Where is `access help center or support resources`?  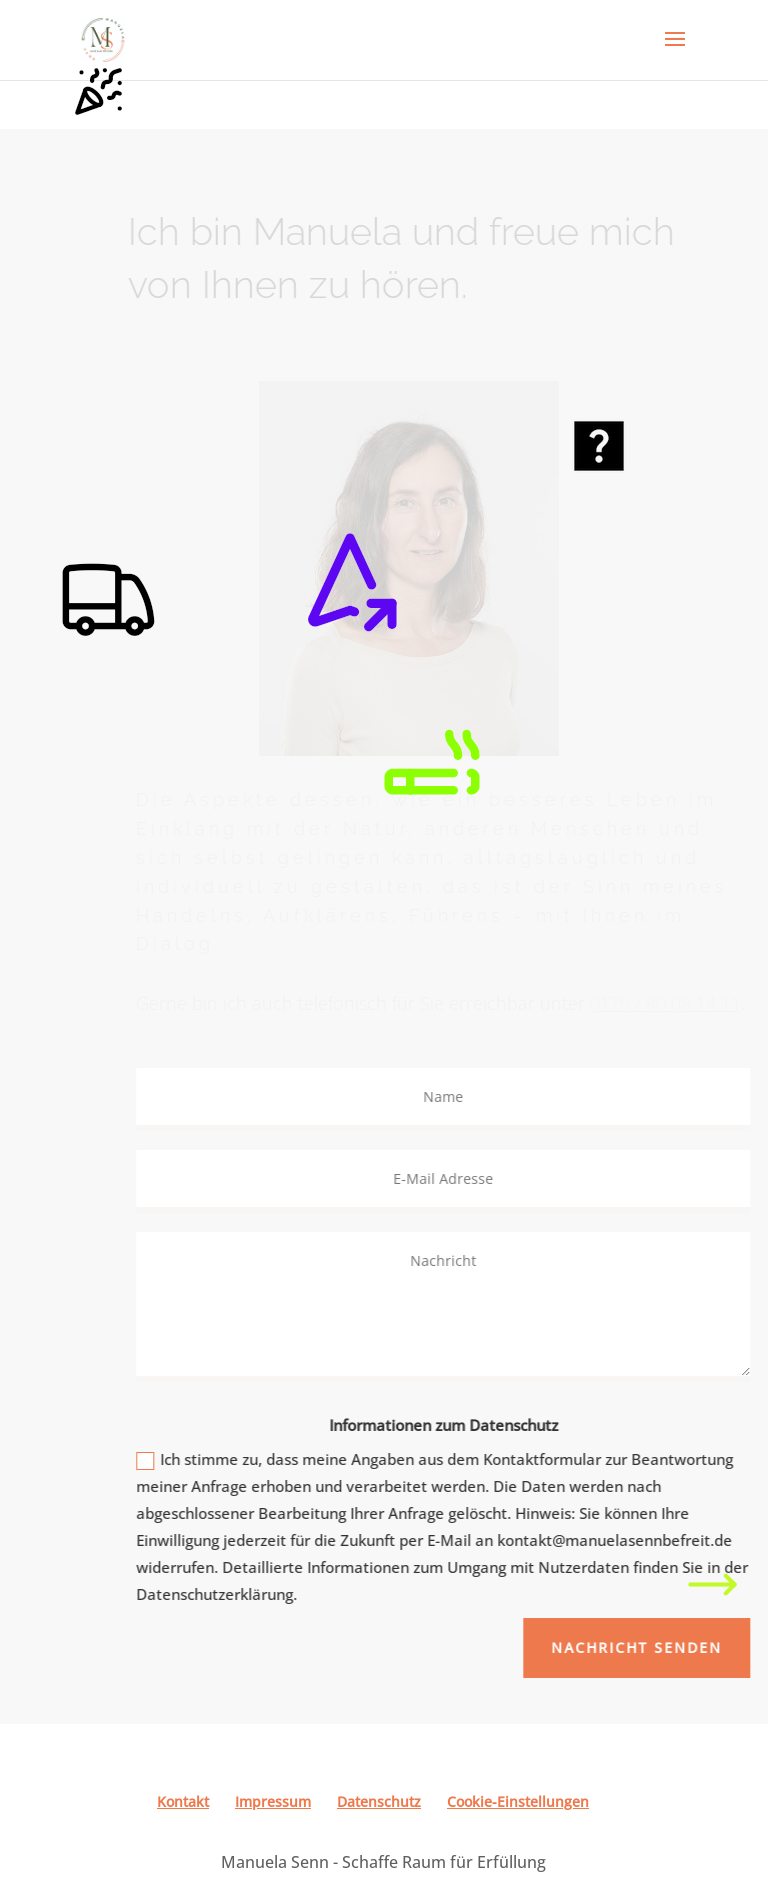
access help center or support resources is located at coordinates (599, 446).